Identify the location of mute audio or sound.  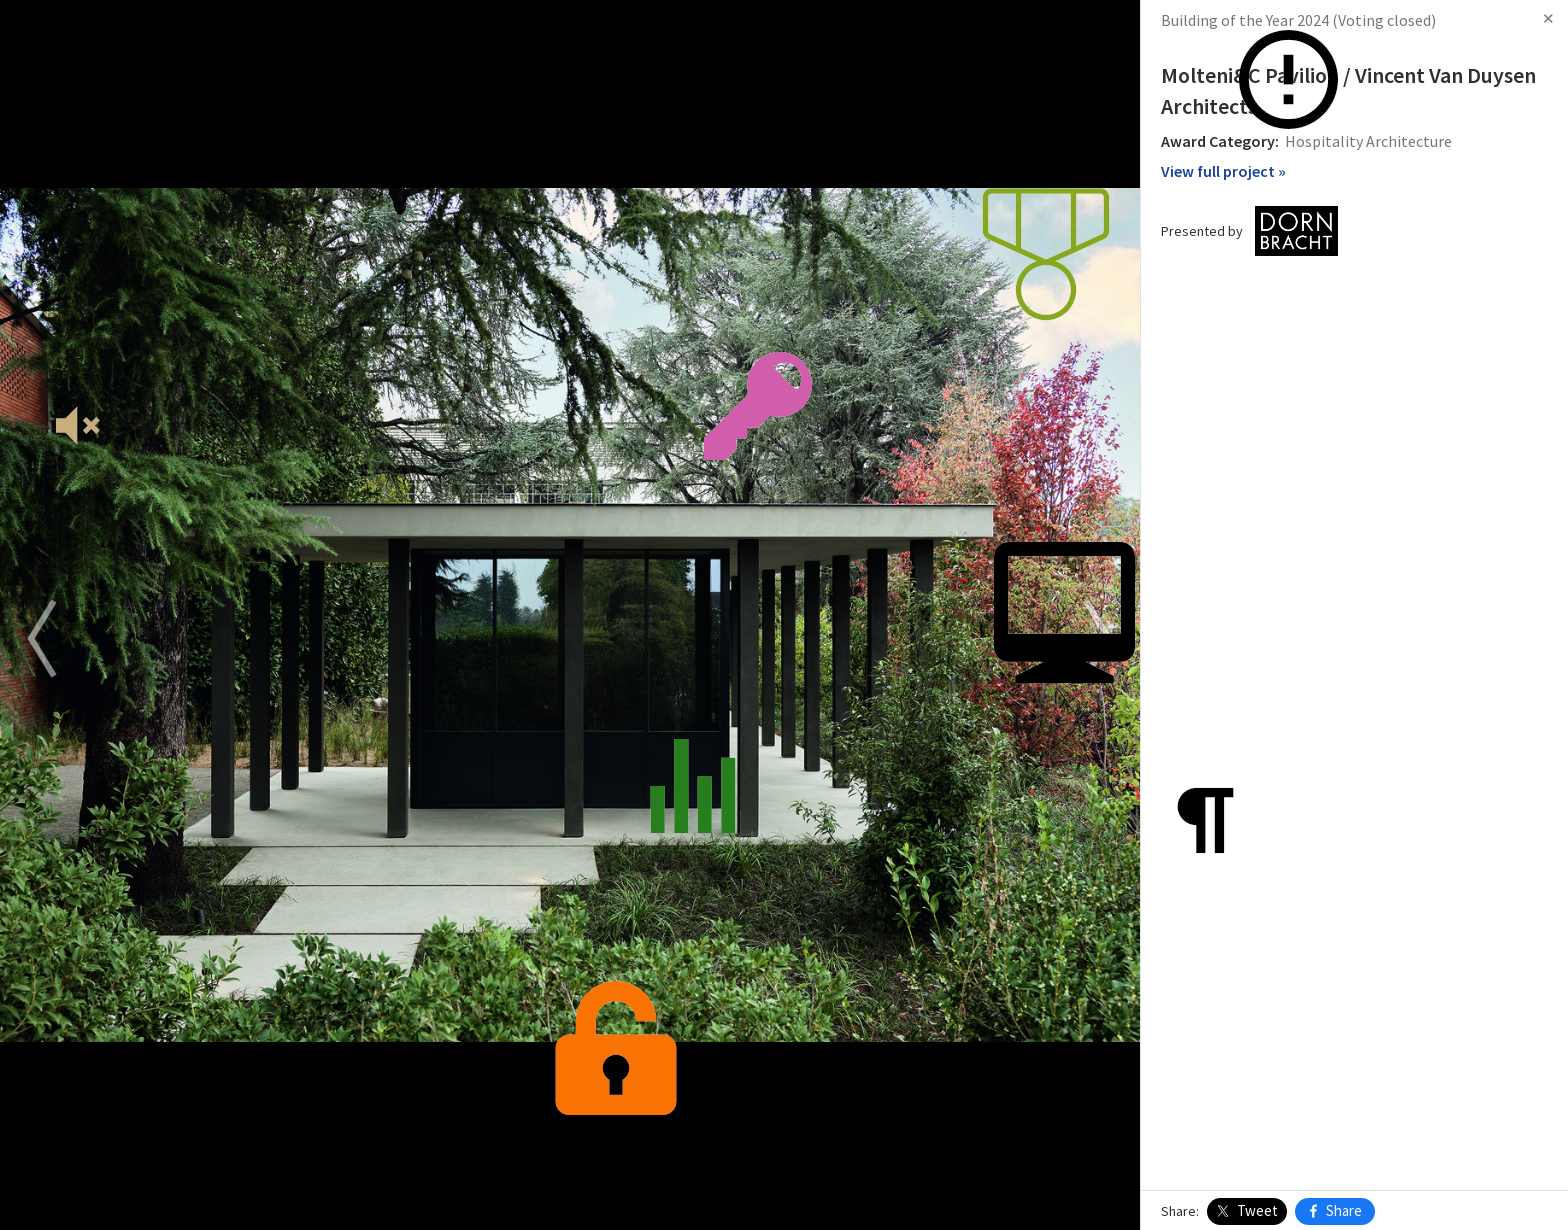
(79, 425).